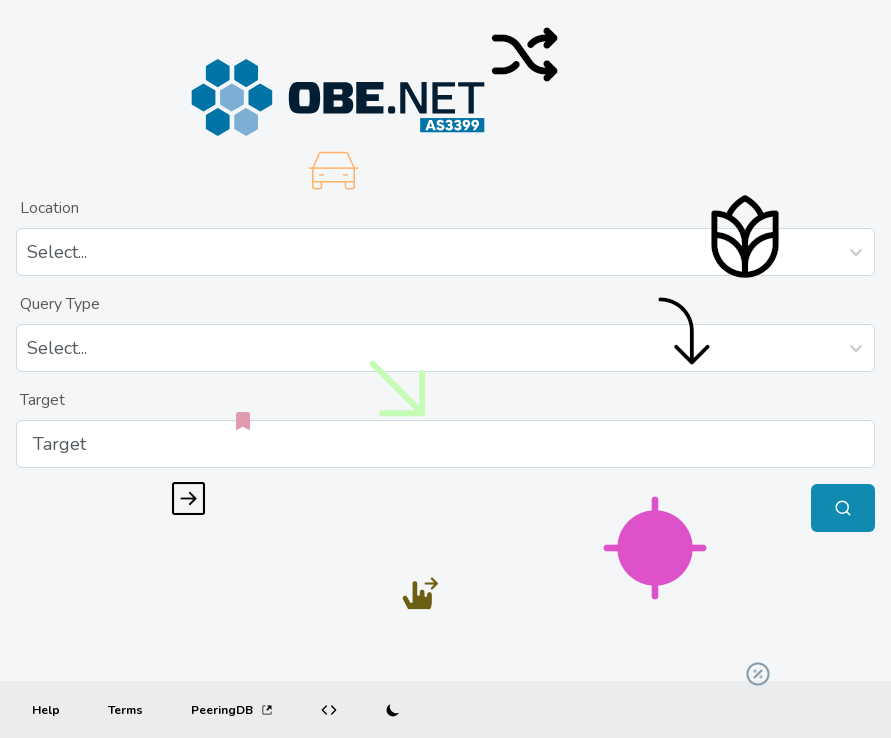  What do you see at coordinates (745, 238) in the screenshot?
I see `filter by grain or wheat products` at bounding box center [745, 238].